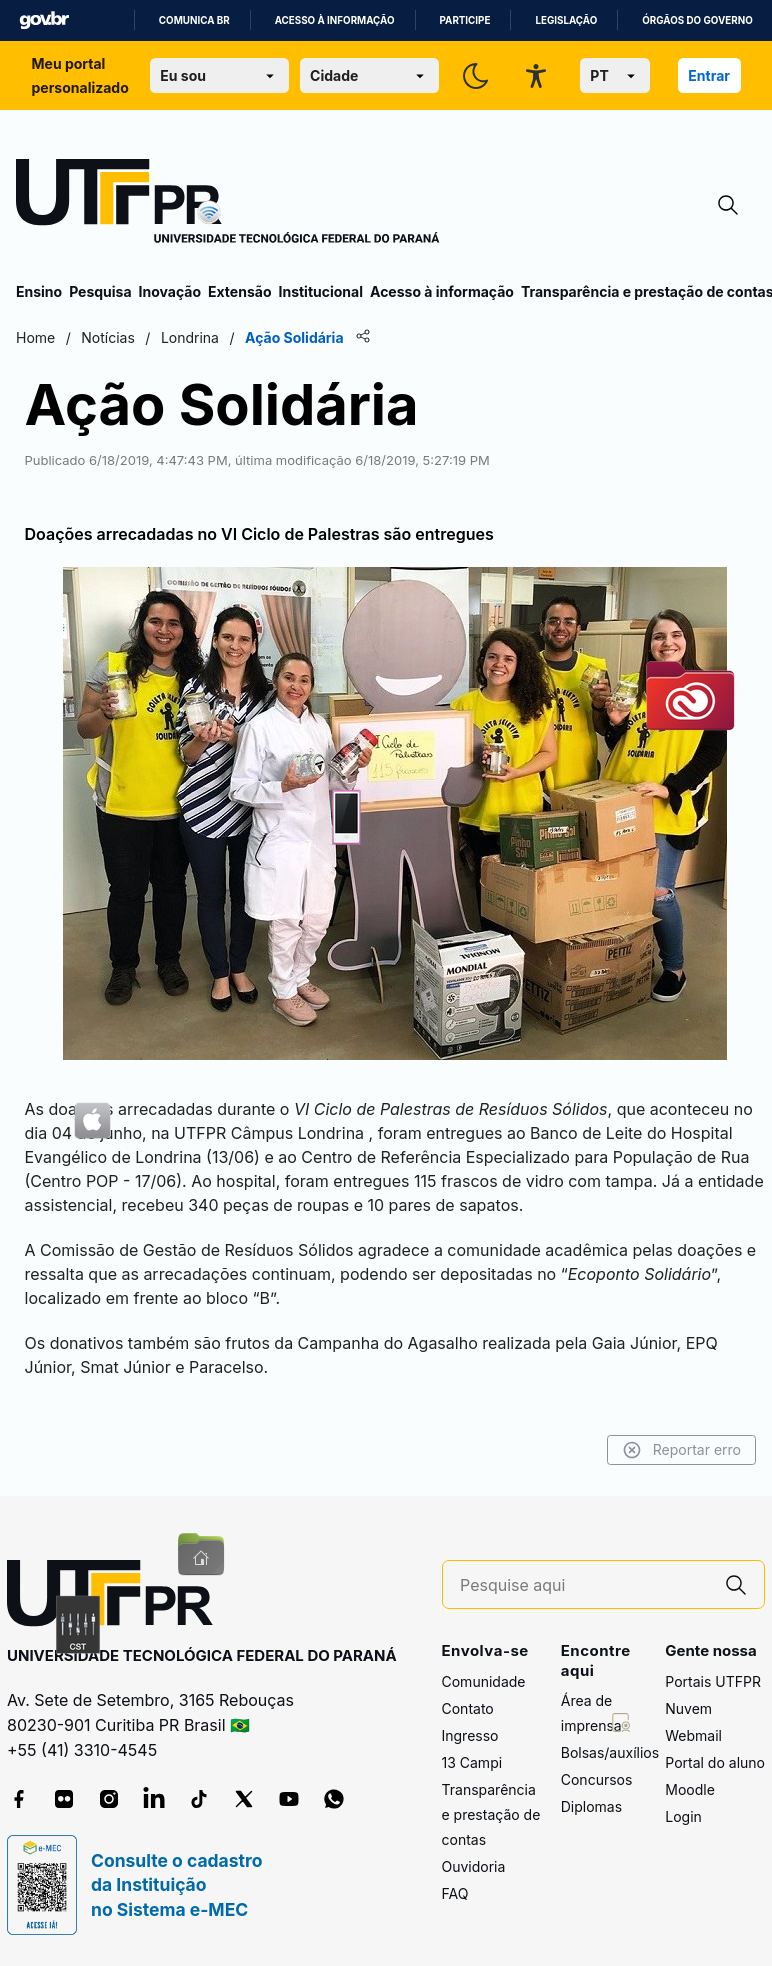 Image resolution: width=772 pixels, height=1966 pixels. What do you see at coordinates (620, 1722) in the screenshot?
I see `open camera or webcam app` at bounding box center [620, 1722].